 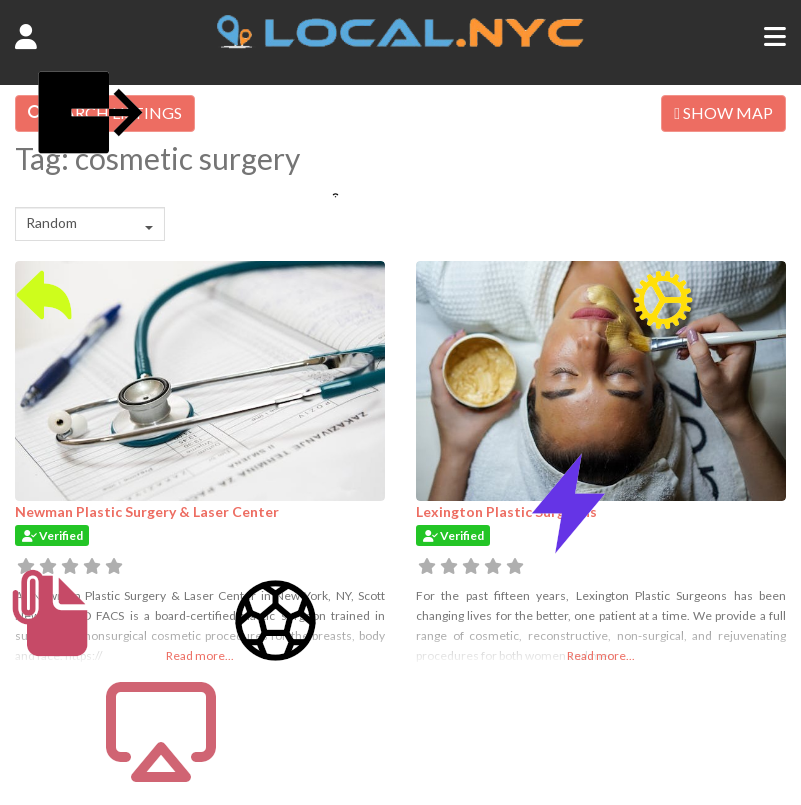 I want to click on access sports or football content, so click(x=275, y=620).